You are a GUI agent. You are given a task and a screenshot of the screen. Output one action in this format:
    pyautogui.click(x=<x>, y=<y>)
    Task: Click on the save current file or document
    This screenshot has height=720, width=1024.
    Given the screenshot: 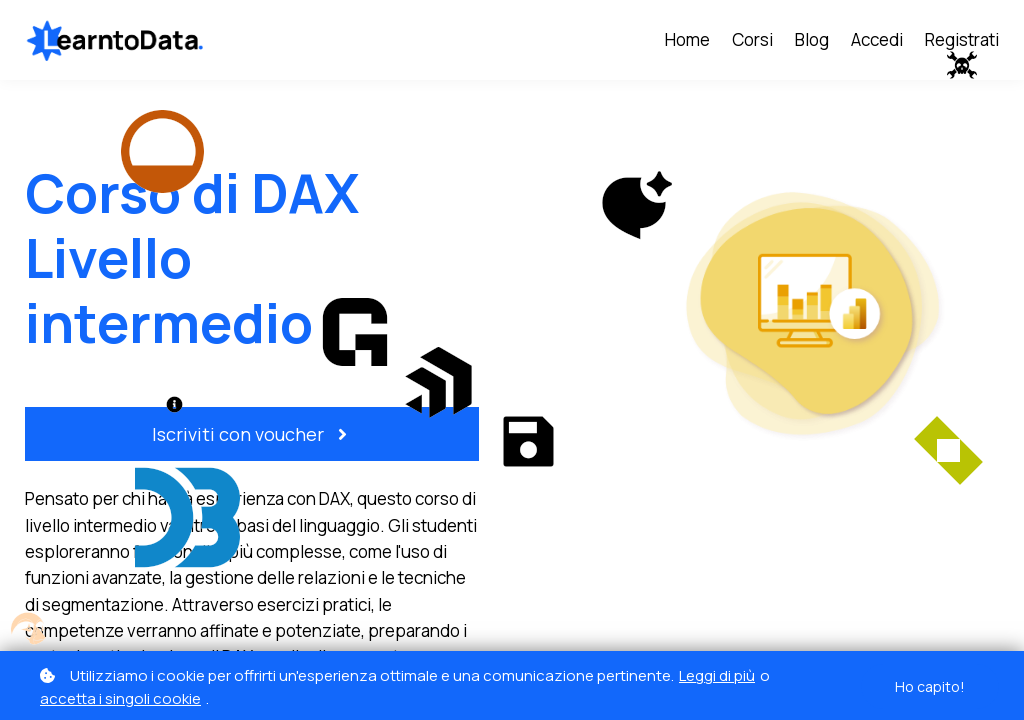 What is the action you would take?
    pyautogui.click(x=528, y=441)
    